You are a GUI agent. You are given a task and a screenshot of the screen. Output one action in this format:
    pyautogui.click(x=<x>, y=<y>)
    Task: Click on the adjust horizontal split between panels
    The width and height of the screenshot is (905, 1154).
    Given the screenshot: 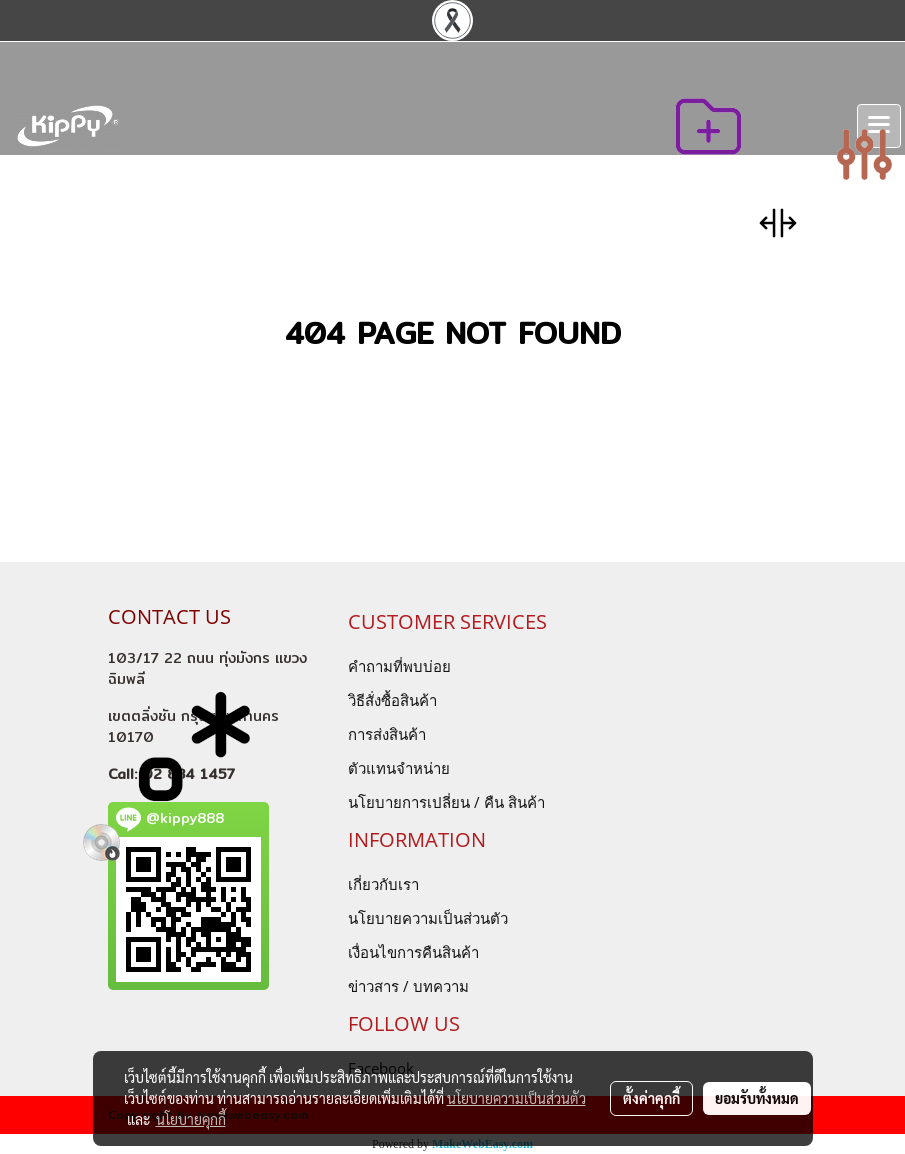 What is the action you would take?
    pyautogui.click(x=778, y=223)
    